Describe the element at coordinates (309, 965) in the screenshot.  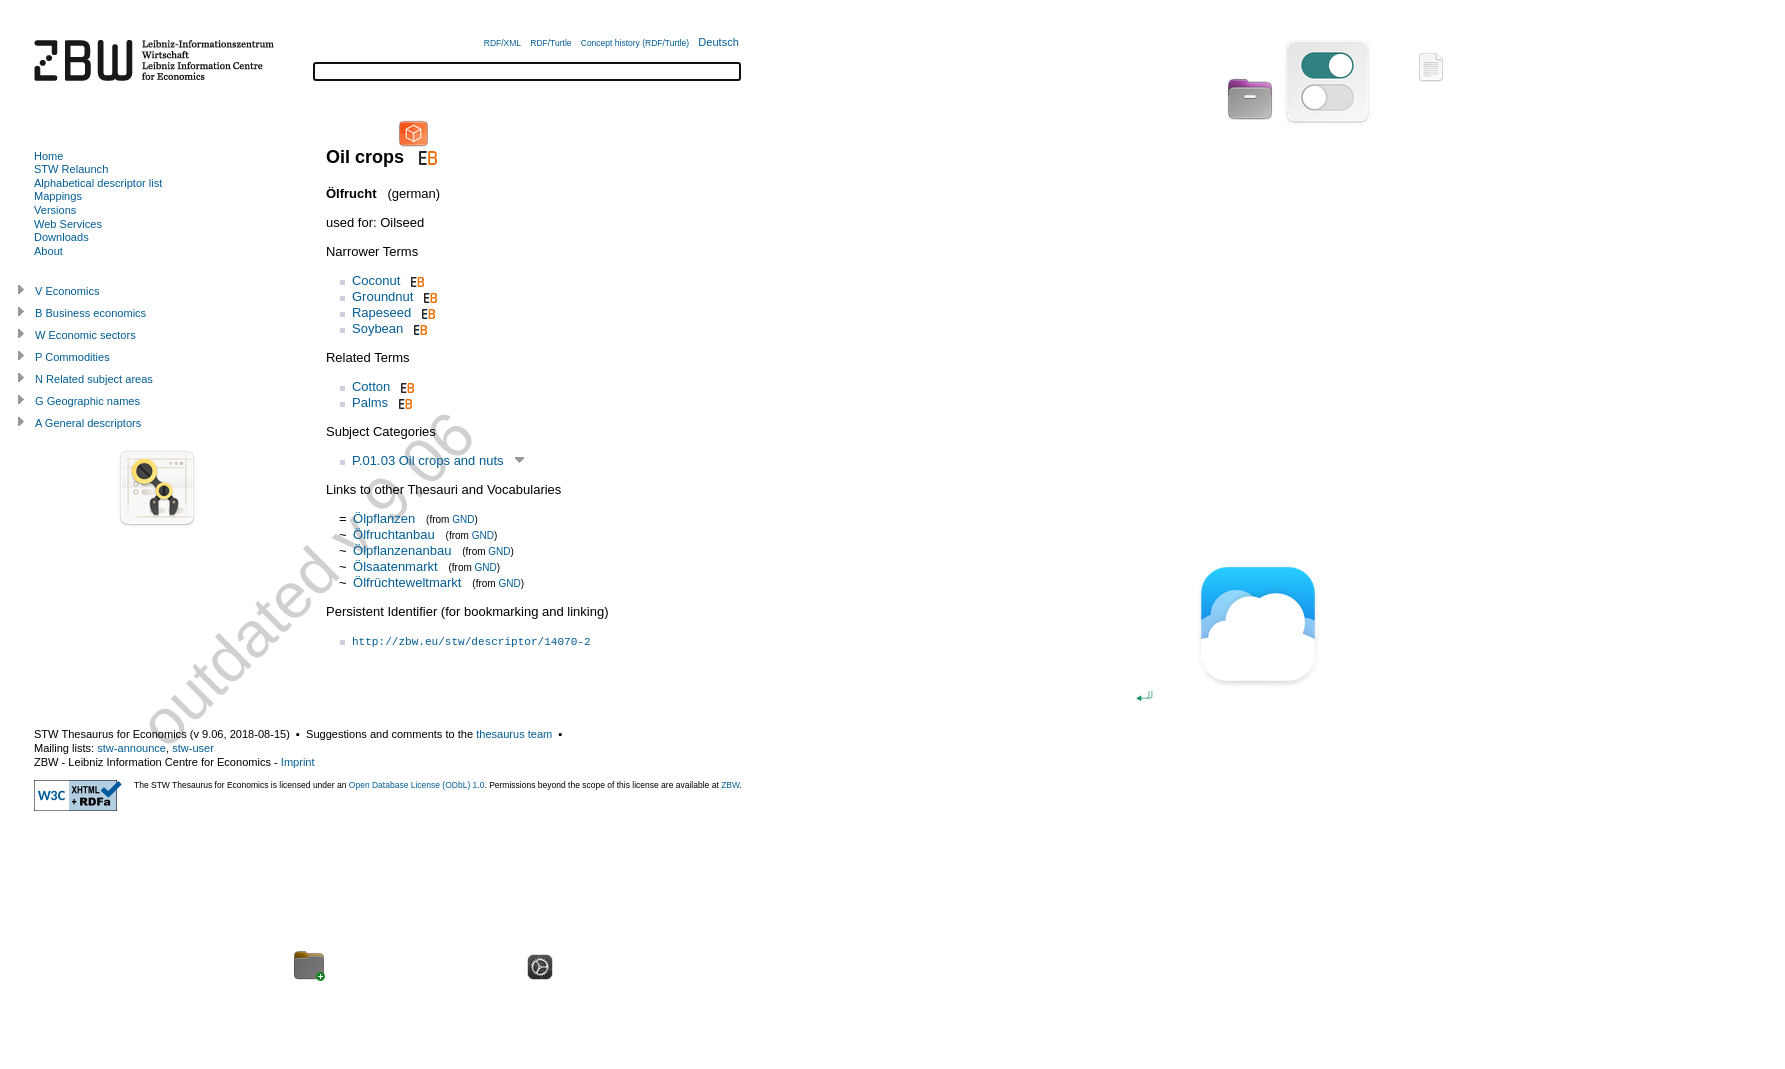
I see `create a new folder` at that location.